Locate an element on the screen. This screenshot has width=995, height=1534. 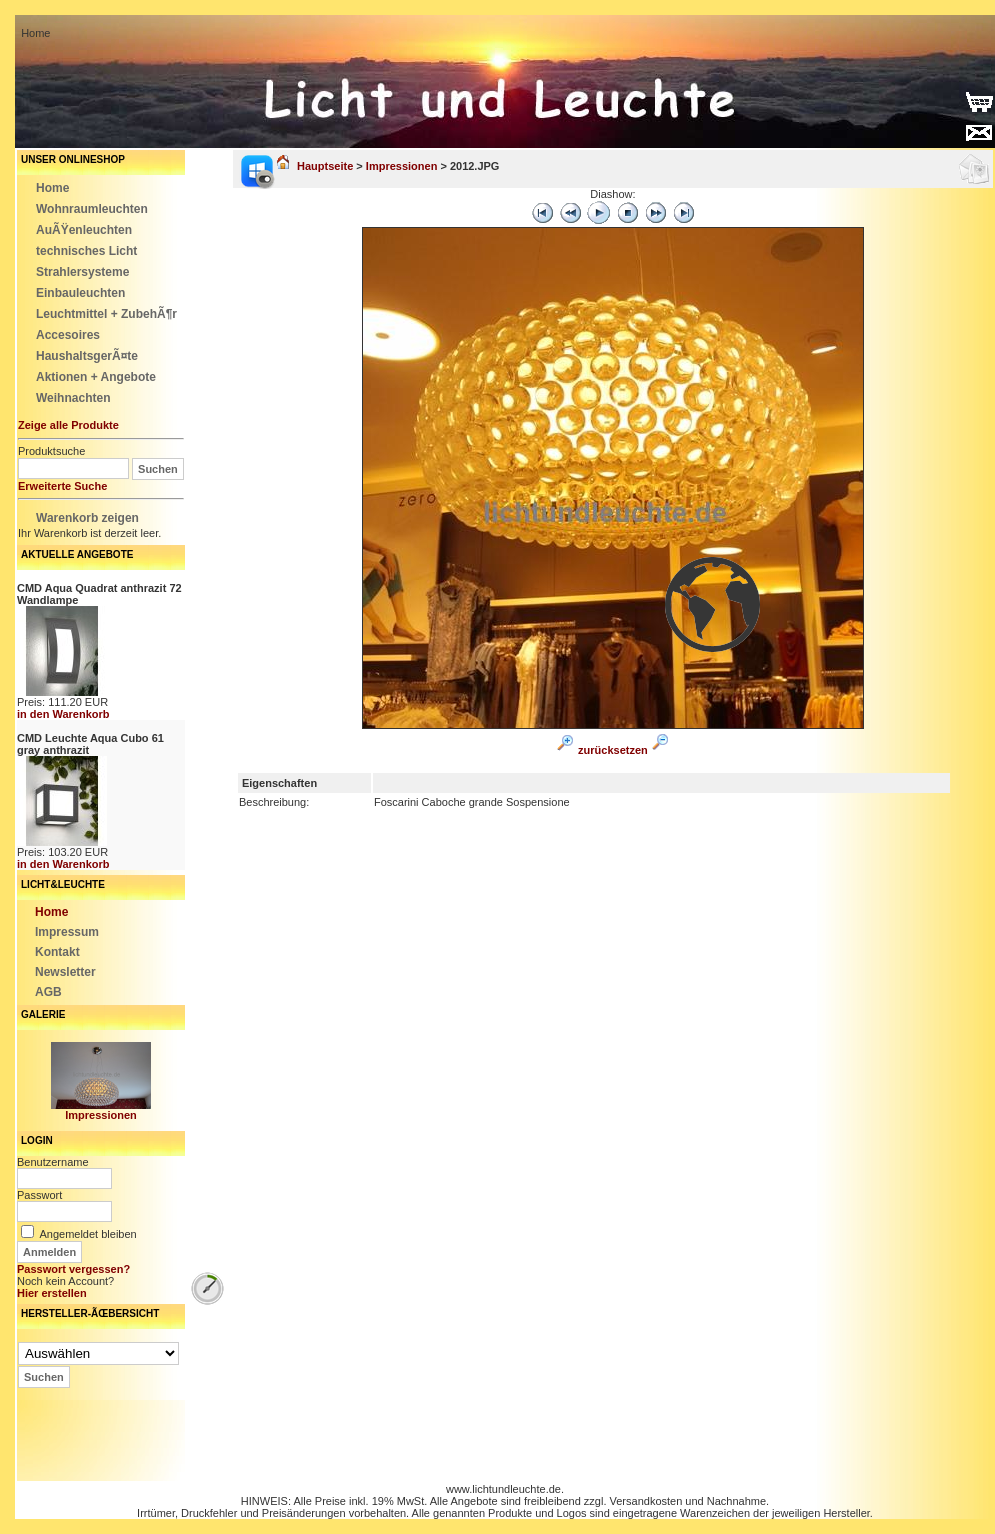
open sysprof system profiler is located at coordinates (207, 1288).